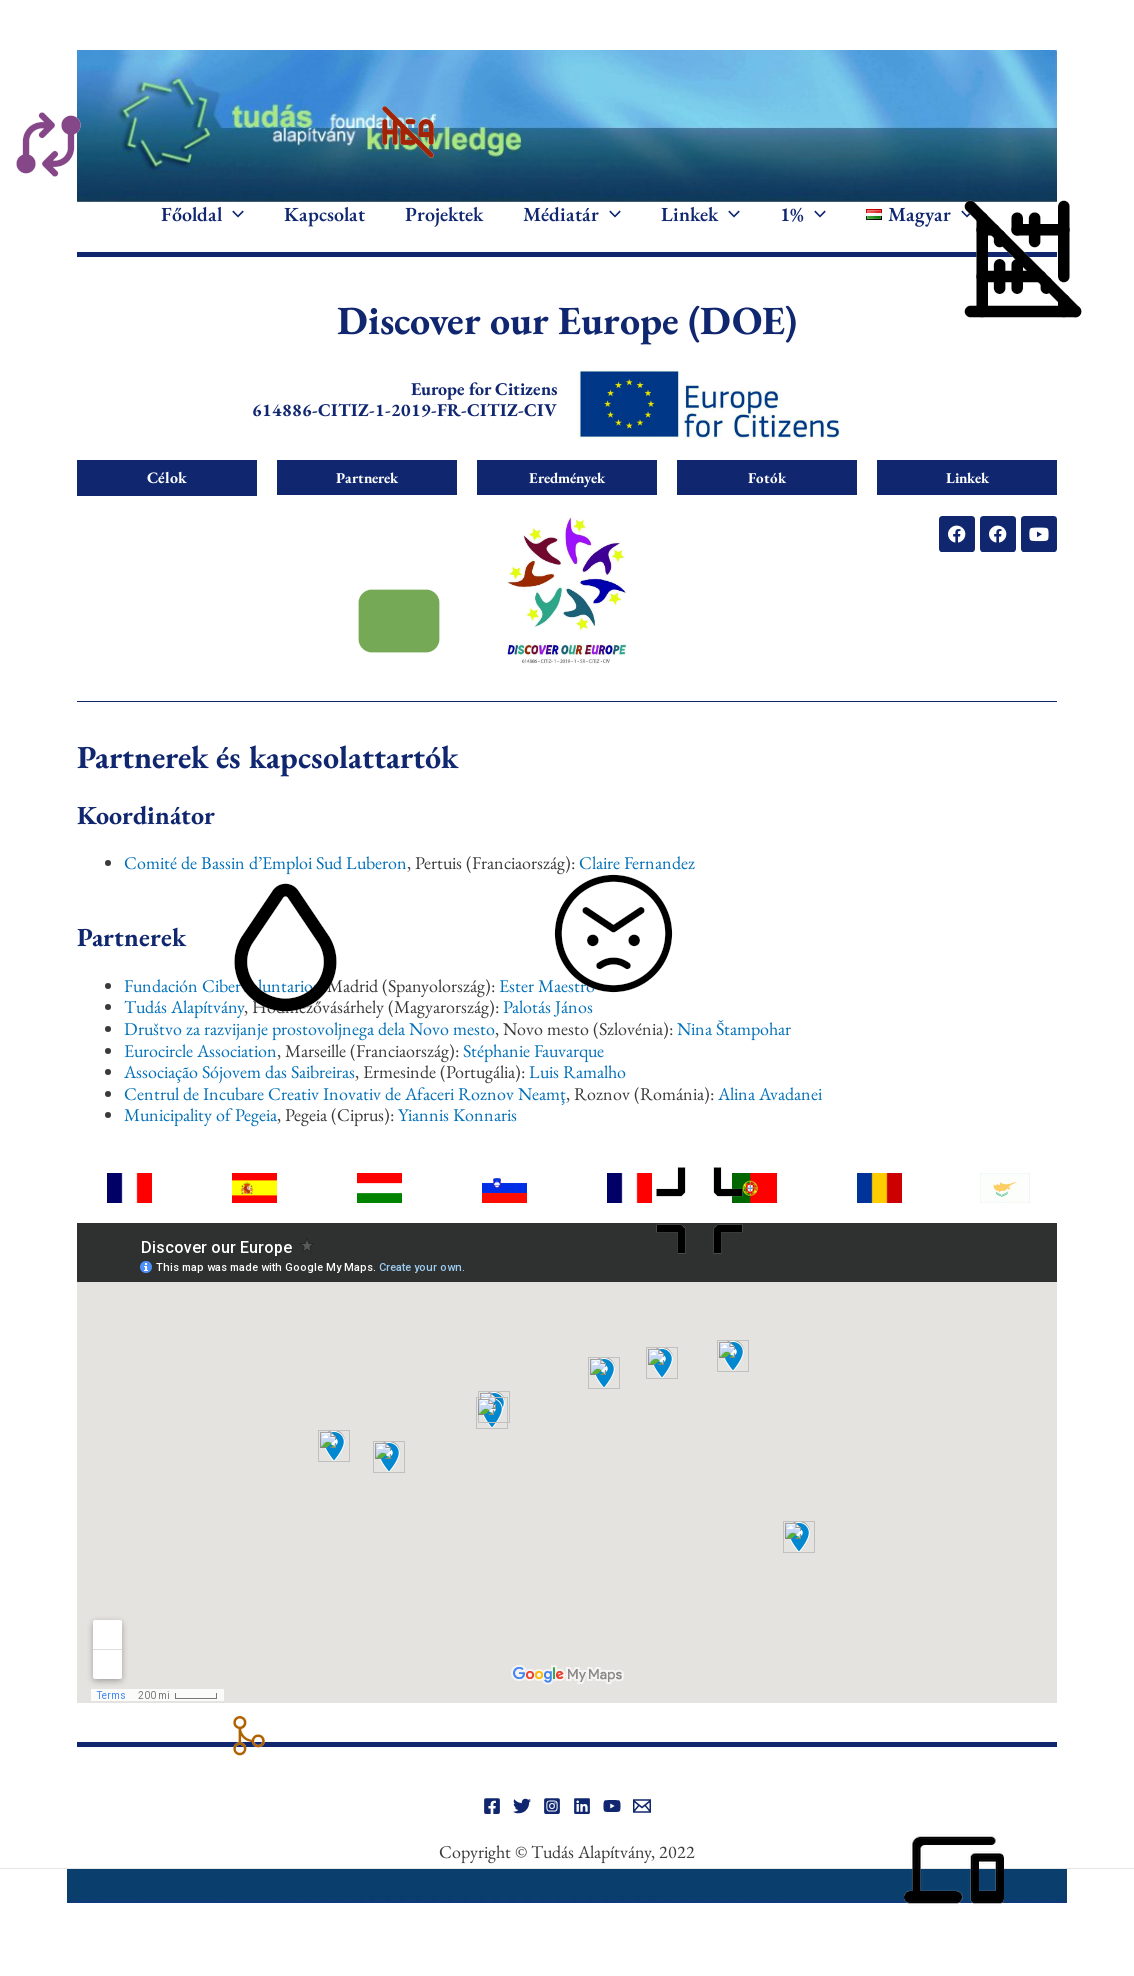 The width and height of the screenshot is (1134, 1976). I want to click on swap or exchange items, so click(48, 144).